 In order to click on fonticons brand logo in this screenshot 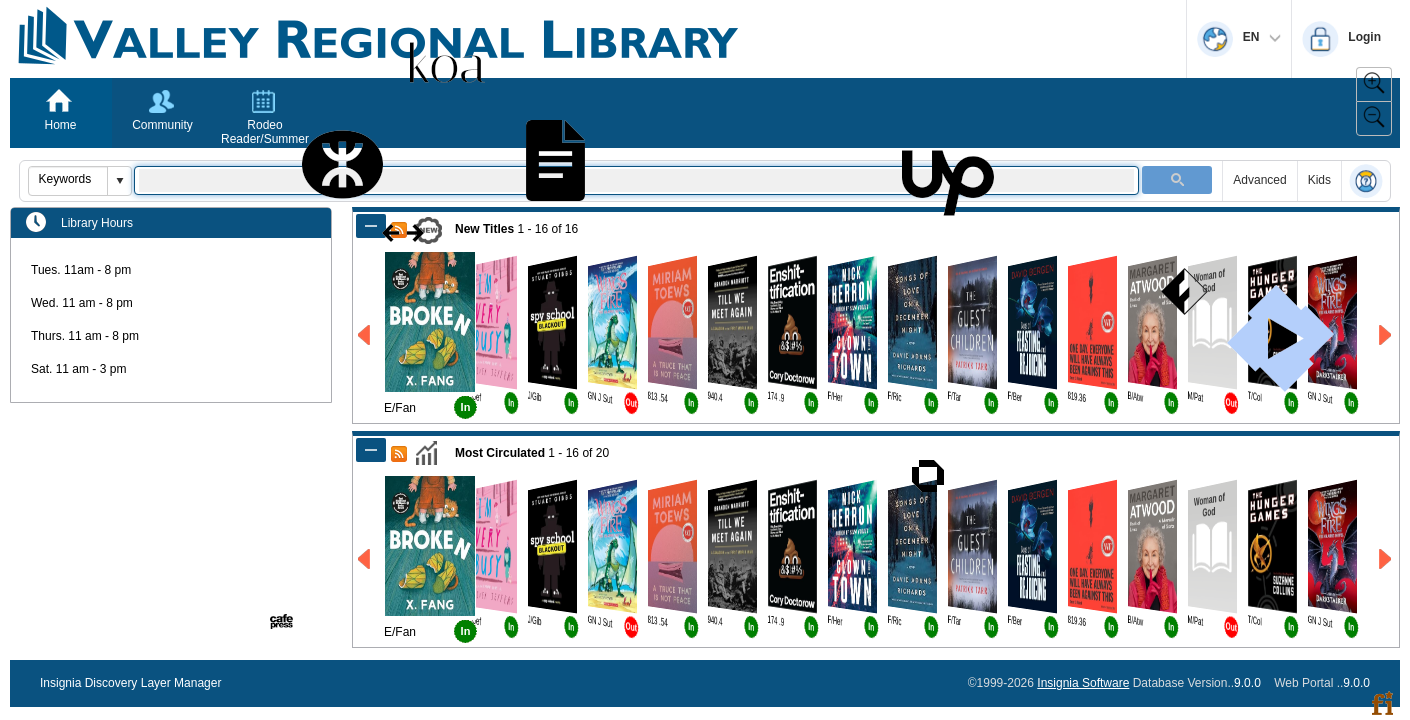, I will do `click(1382, 702)`.